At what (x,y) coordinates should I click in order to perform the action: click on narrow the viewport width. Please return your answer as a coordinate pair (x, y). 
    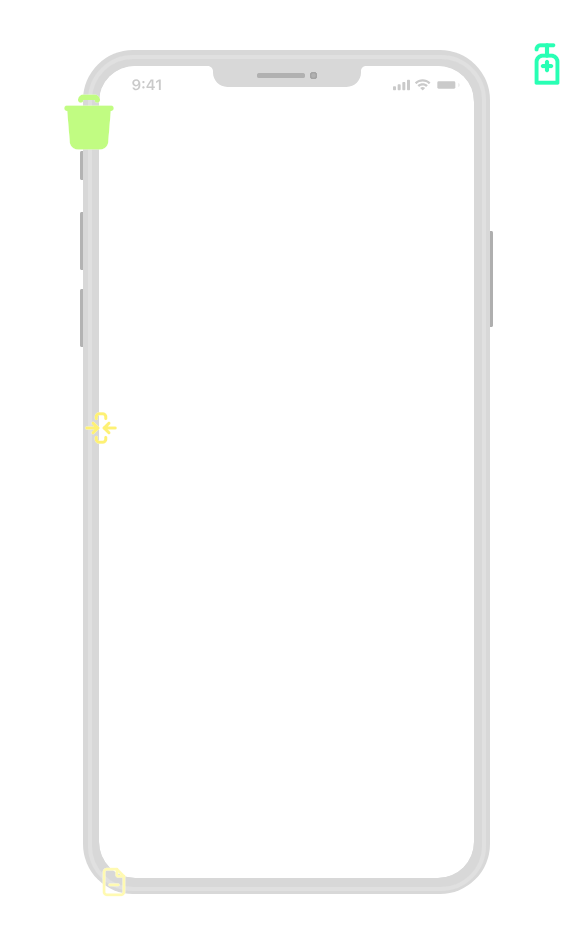
    Looking at the image, I should click on (101, 428).